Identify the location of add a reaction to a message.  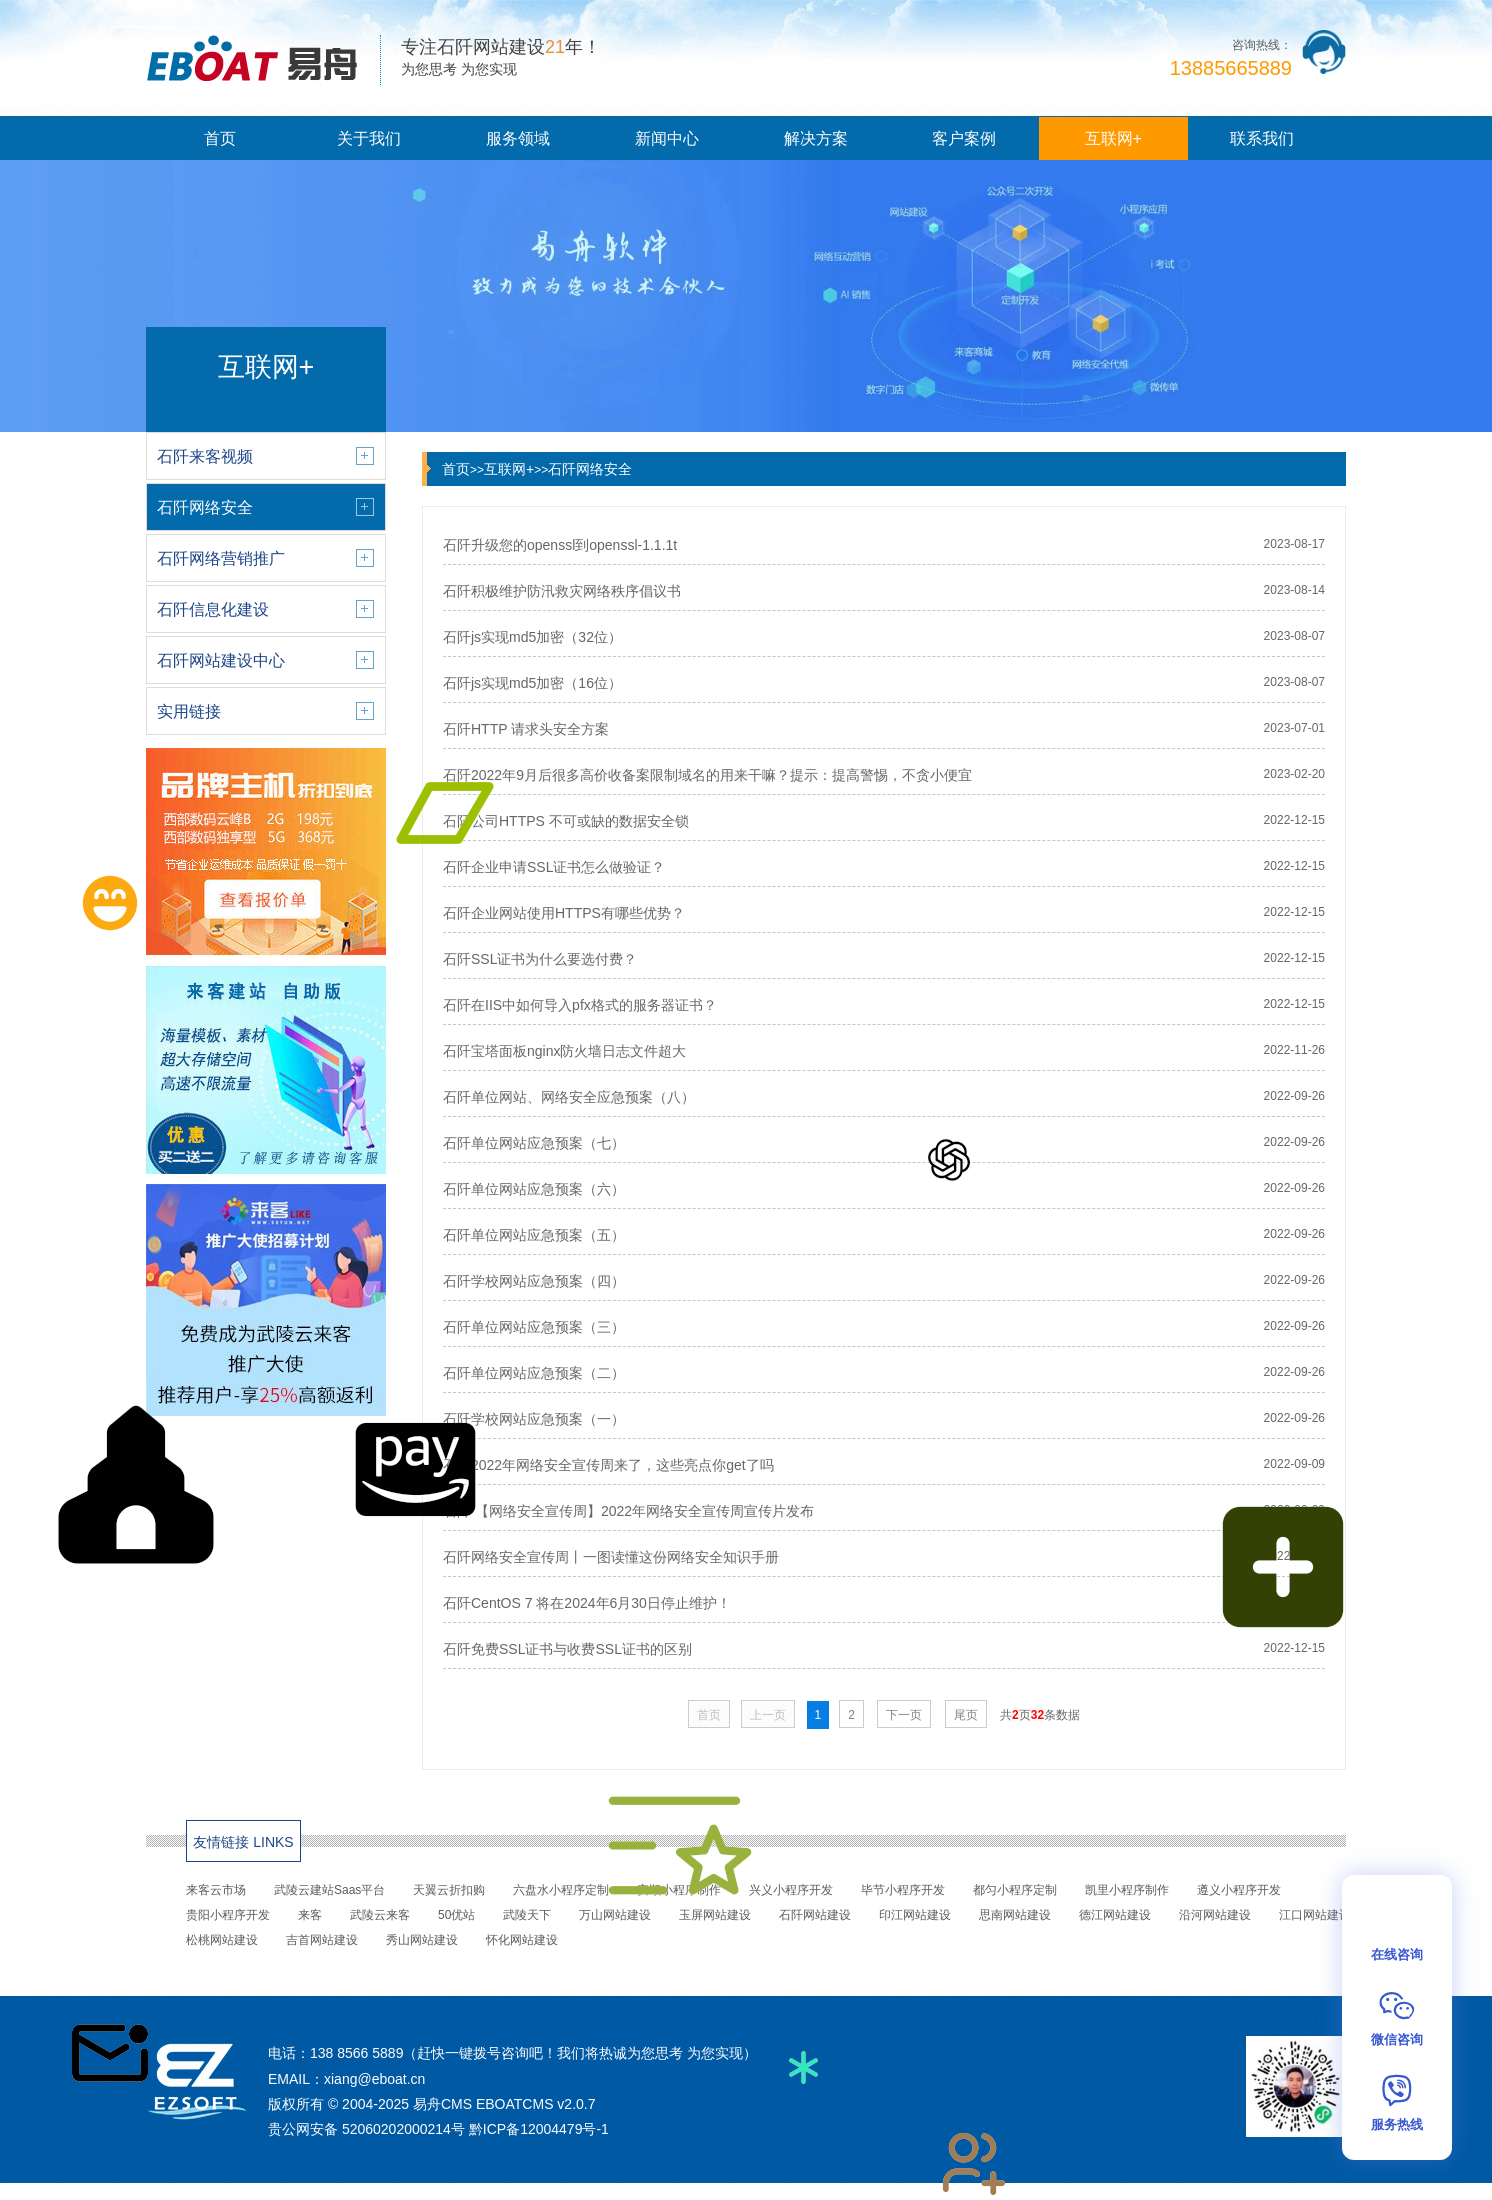
(110, 903).